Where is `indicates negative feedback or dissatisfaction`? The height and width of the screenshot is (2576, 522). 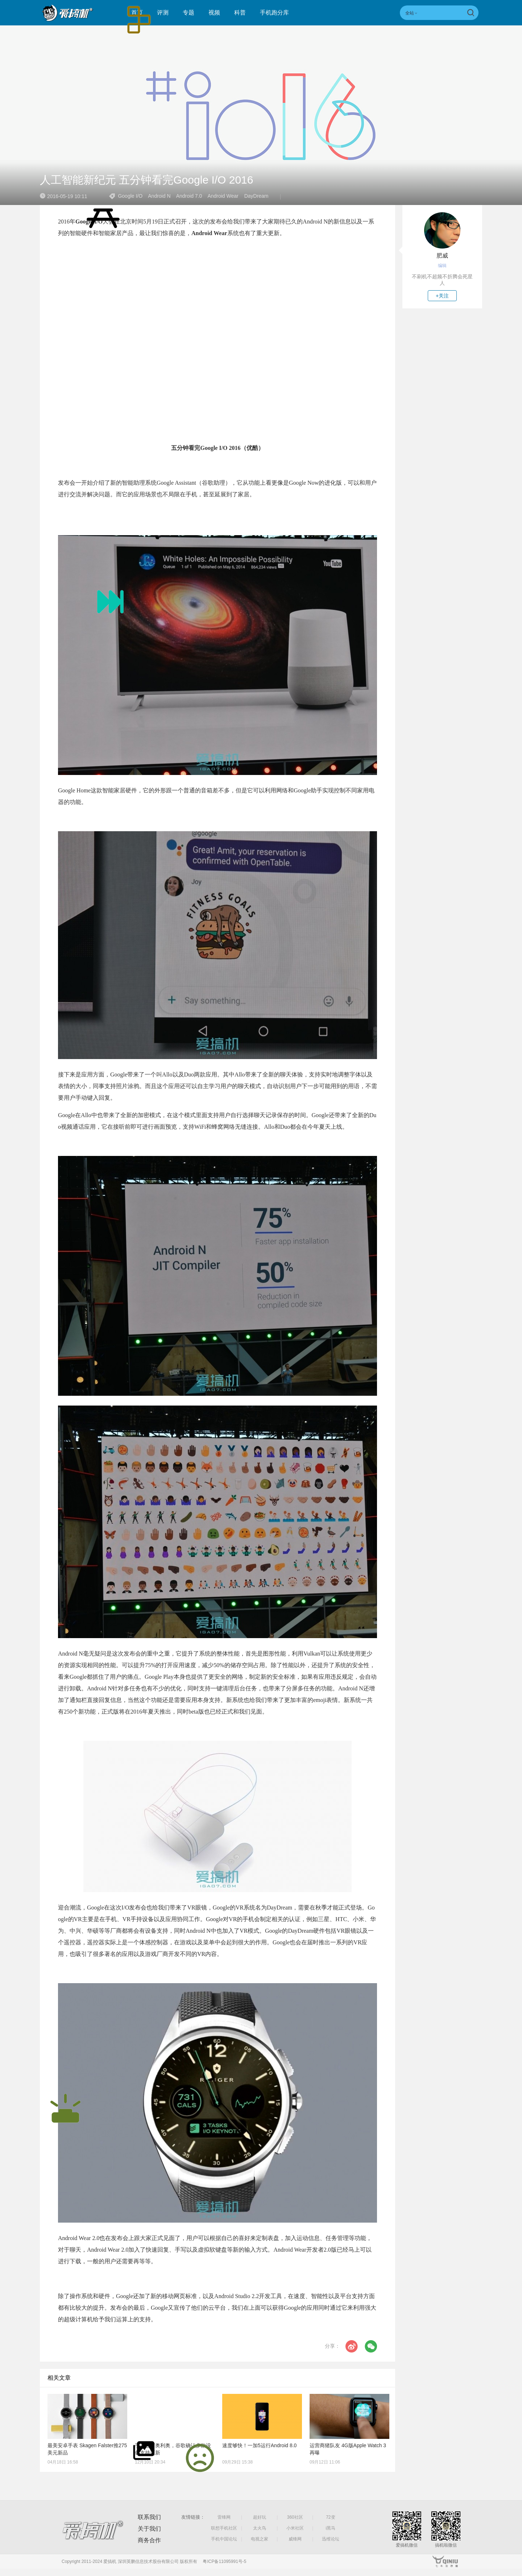 indicates negative feedback or dissatisfaction is located at coordinates (200, 2458).